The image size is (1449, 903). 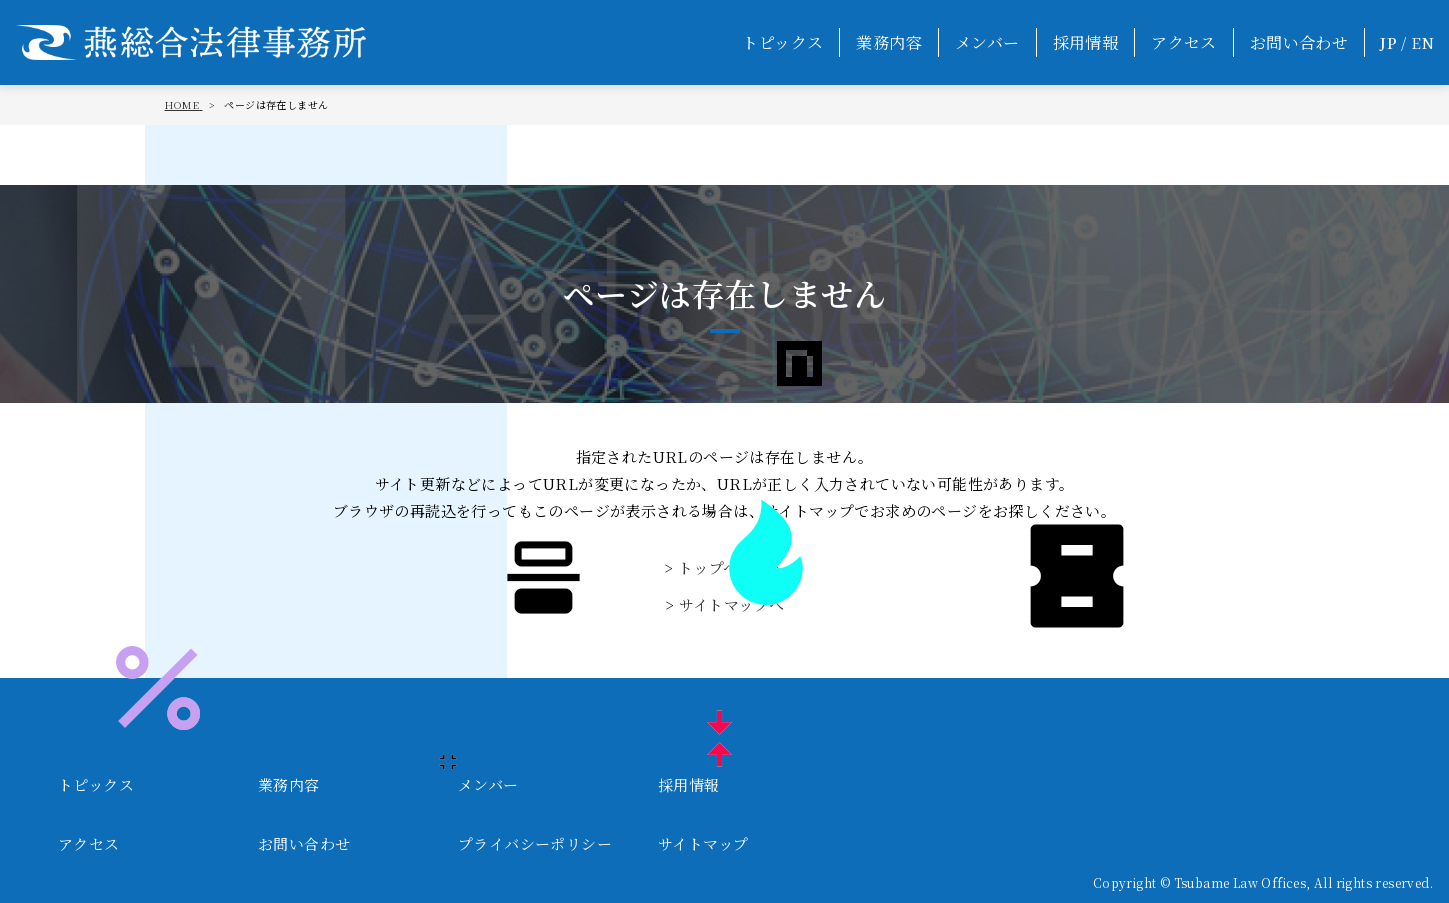 What do you see at coordinates (1077, 576) in the screenshot?
I see `apply a coupon or discount code` at bounding box center [1077, 576].